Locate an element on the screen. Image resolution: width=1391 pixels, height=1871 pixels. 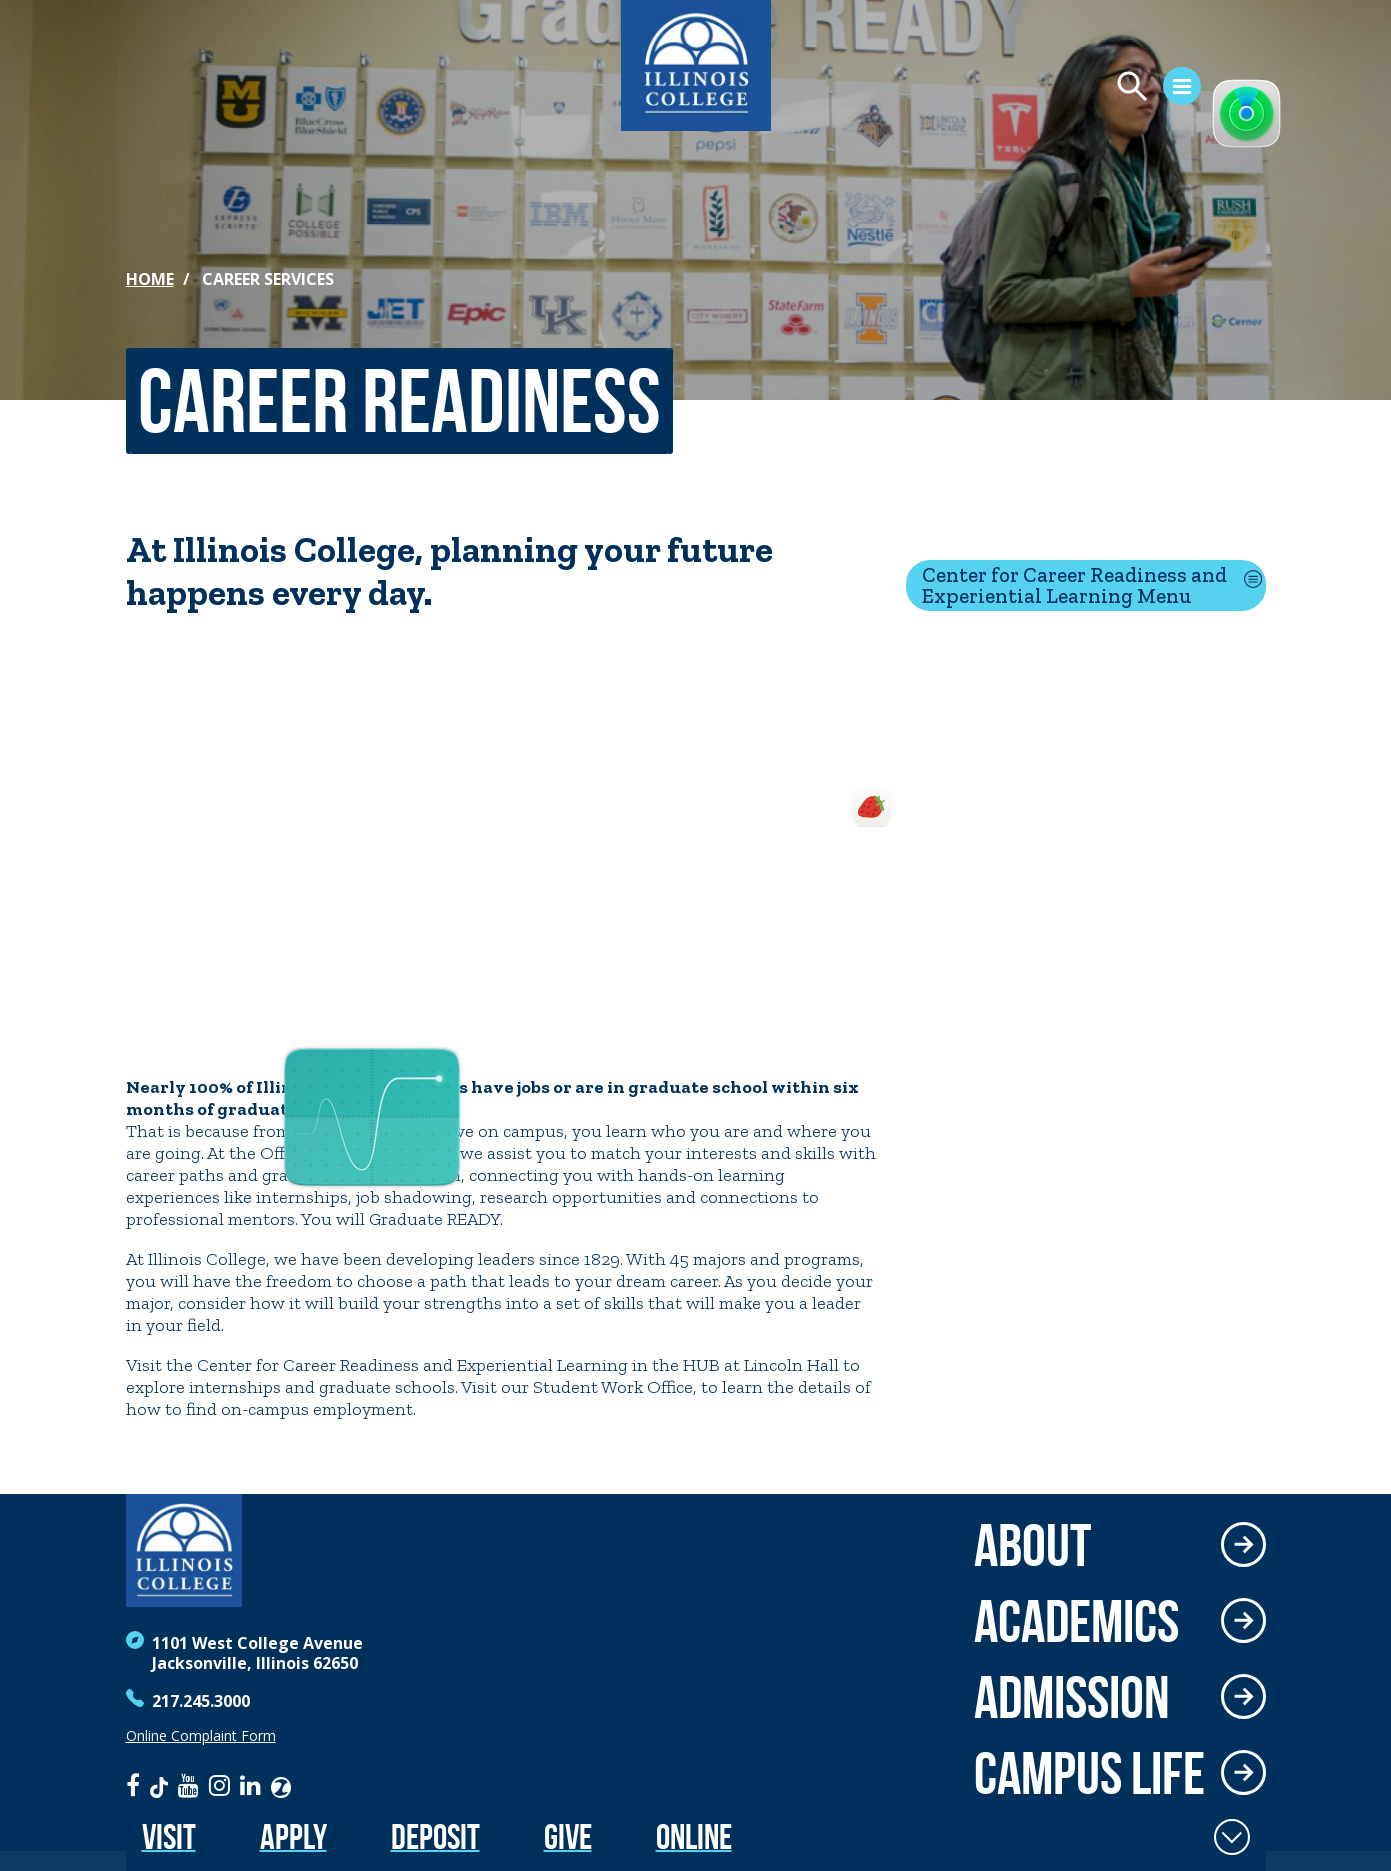
open Find My app to locate devices or people is located at coordinates (1246, 113).